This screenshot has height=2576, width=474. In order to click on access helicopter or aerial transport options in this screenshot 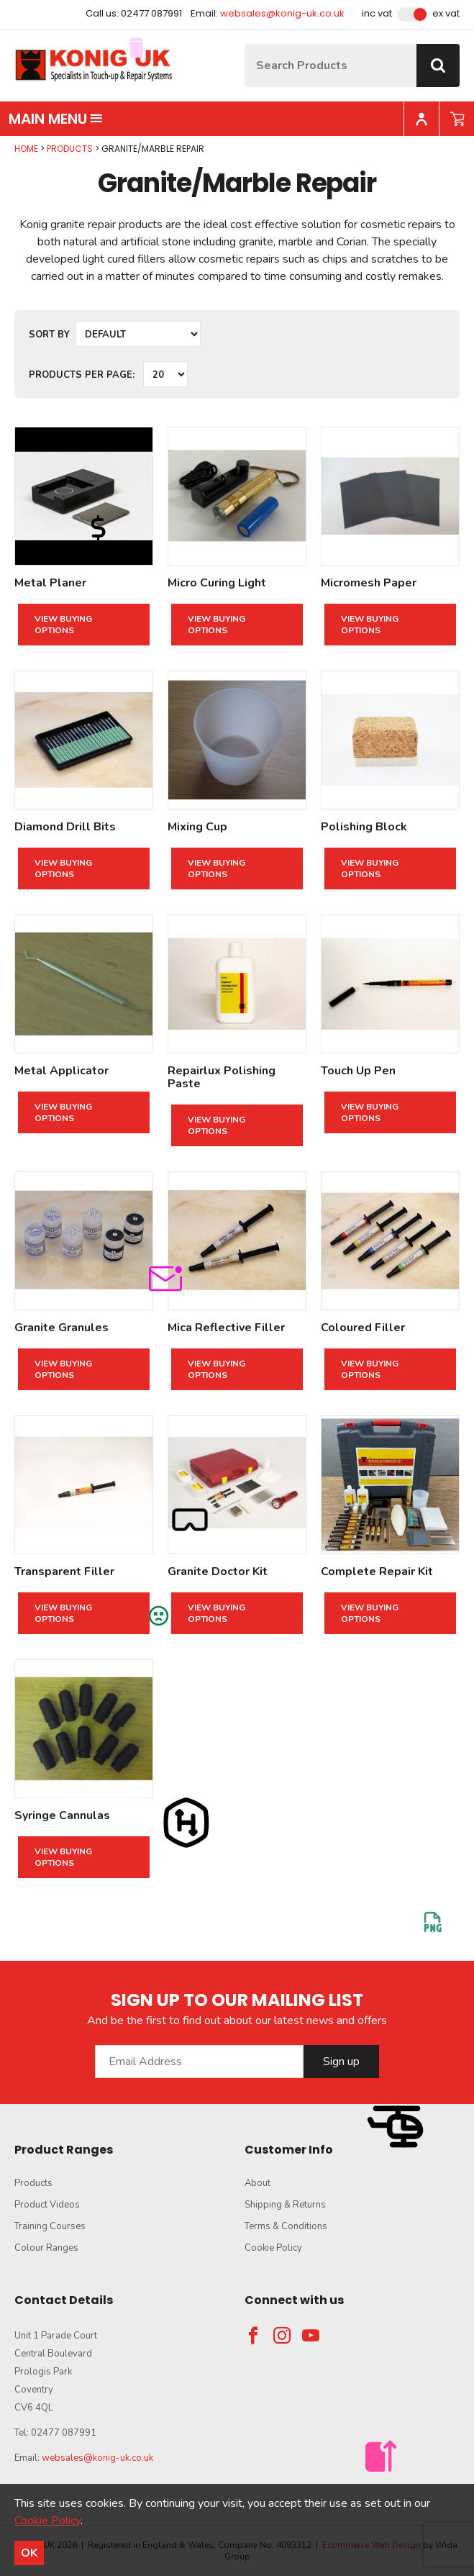, I will do `click(395, 2125)`.